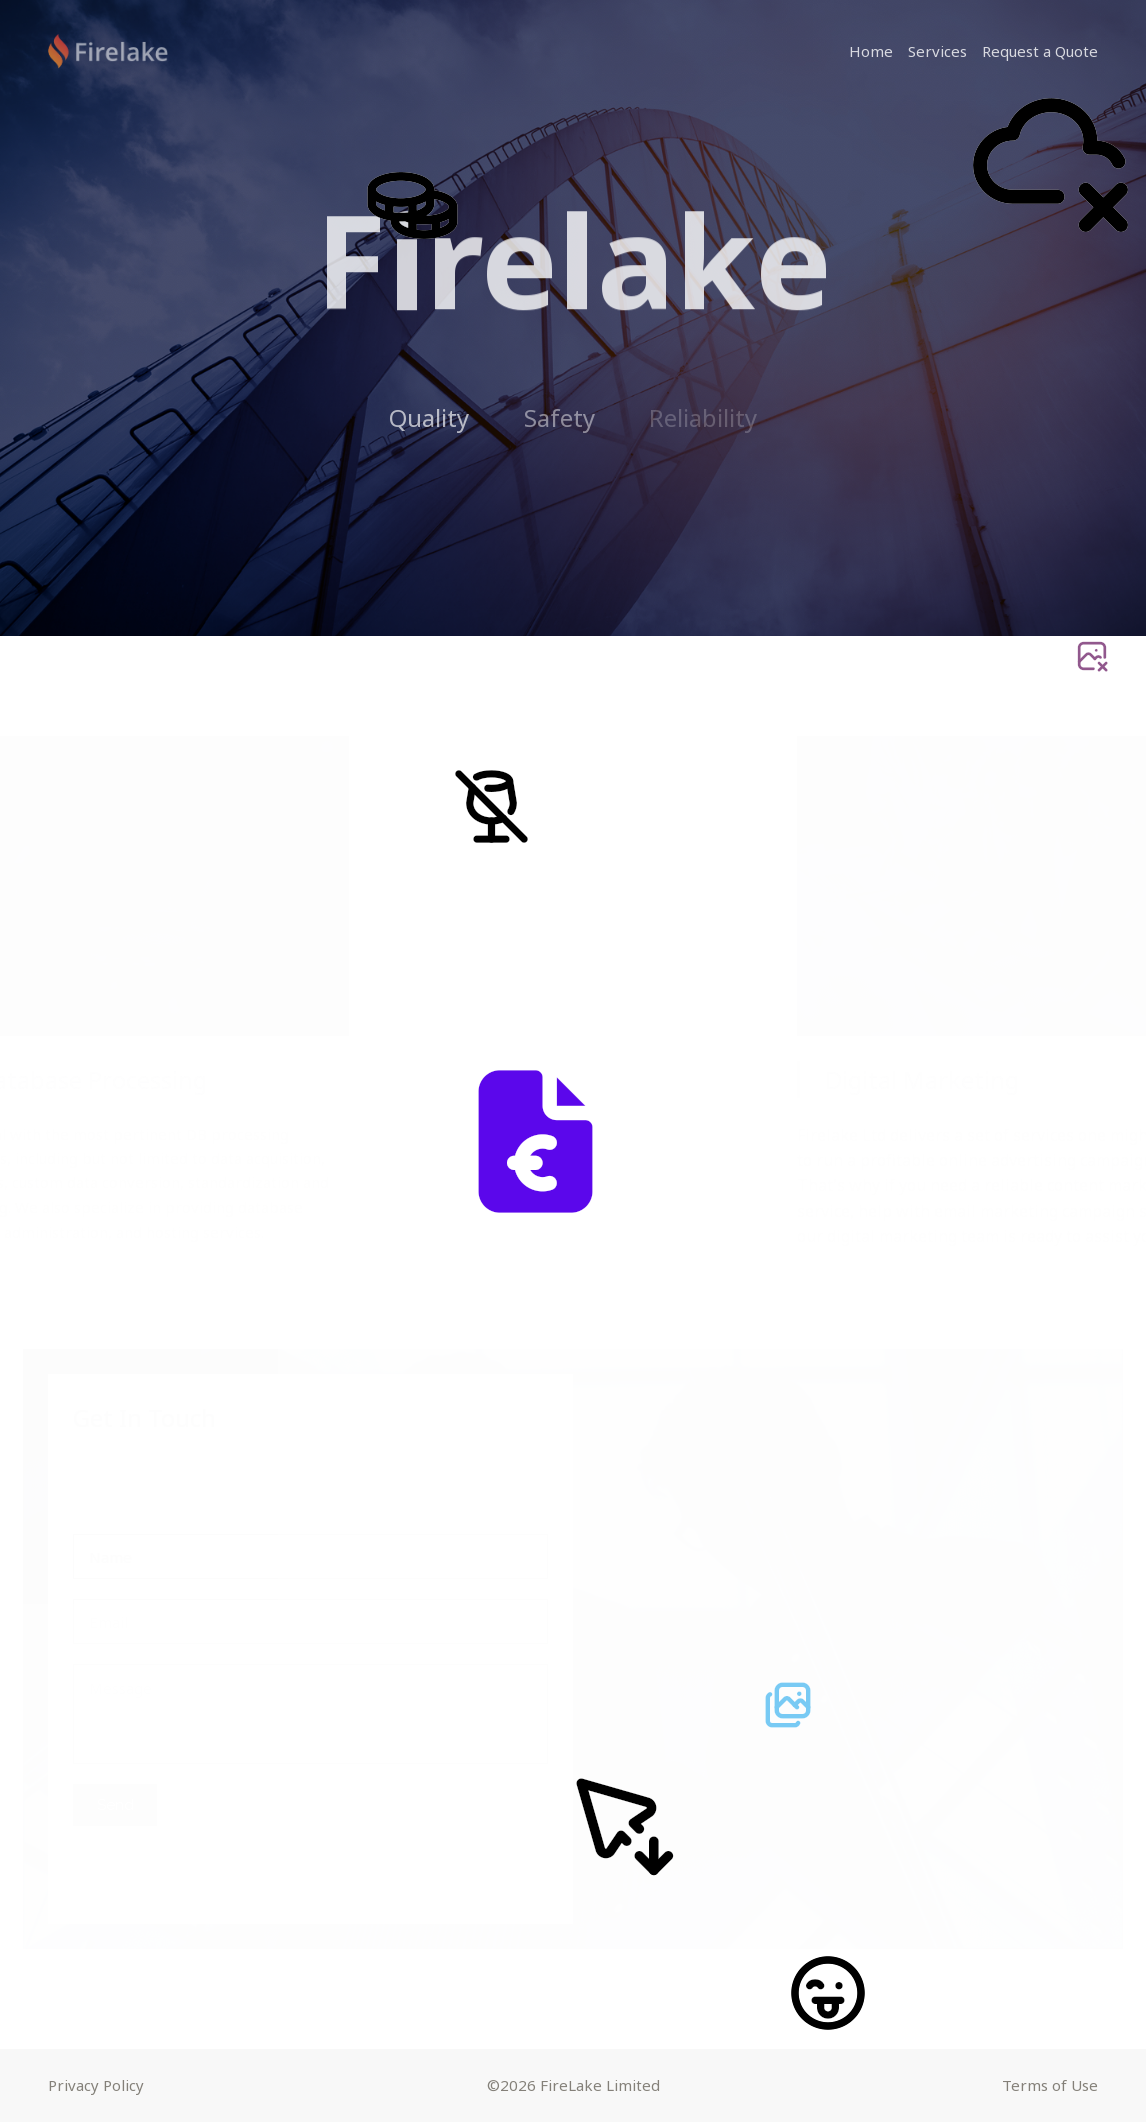 This screenshot has height=2122, width=1146. I want to click on add a playful or joking tone to a message, so click(828, 1993).